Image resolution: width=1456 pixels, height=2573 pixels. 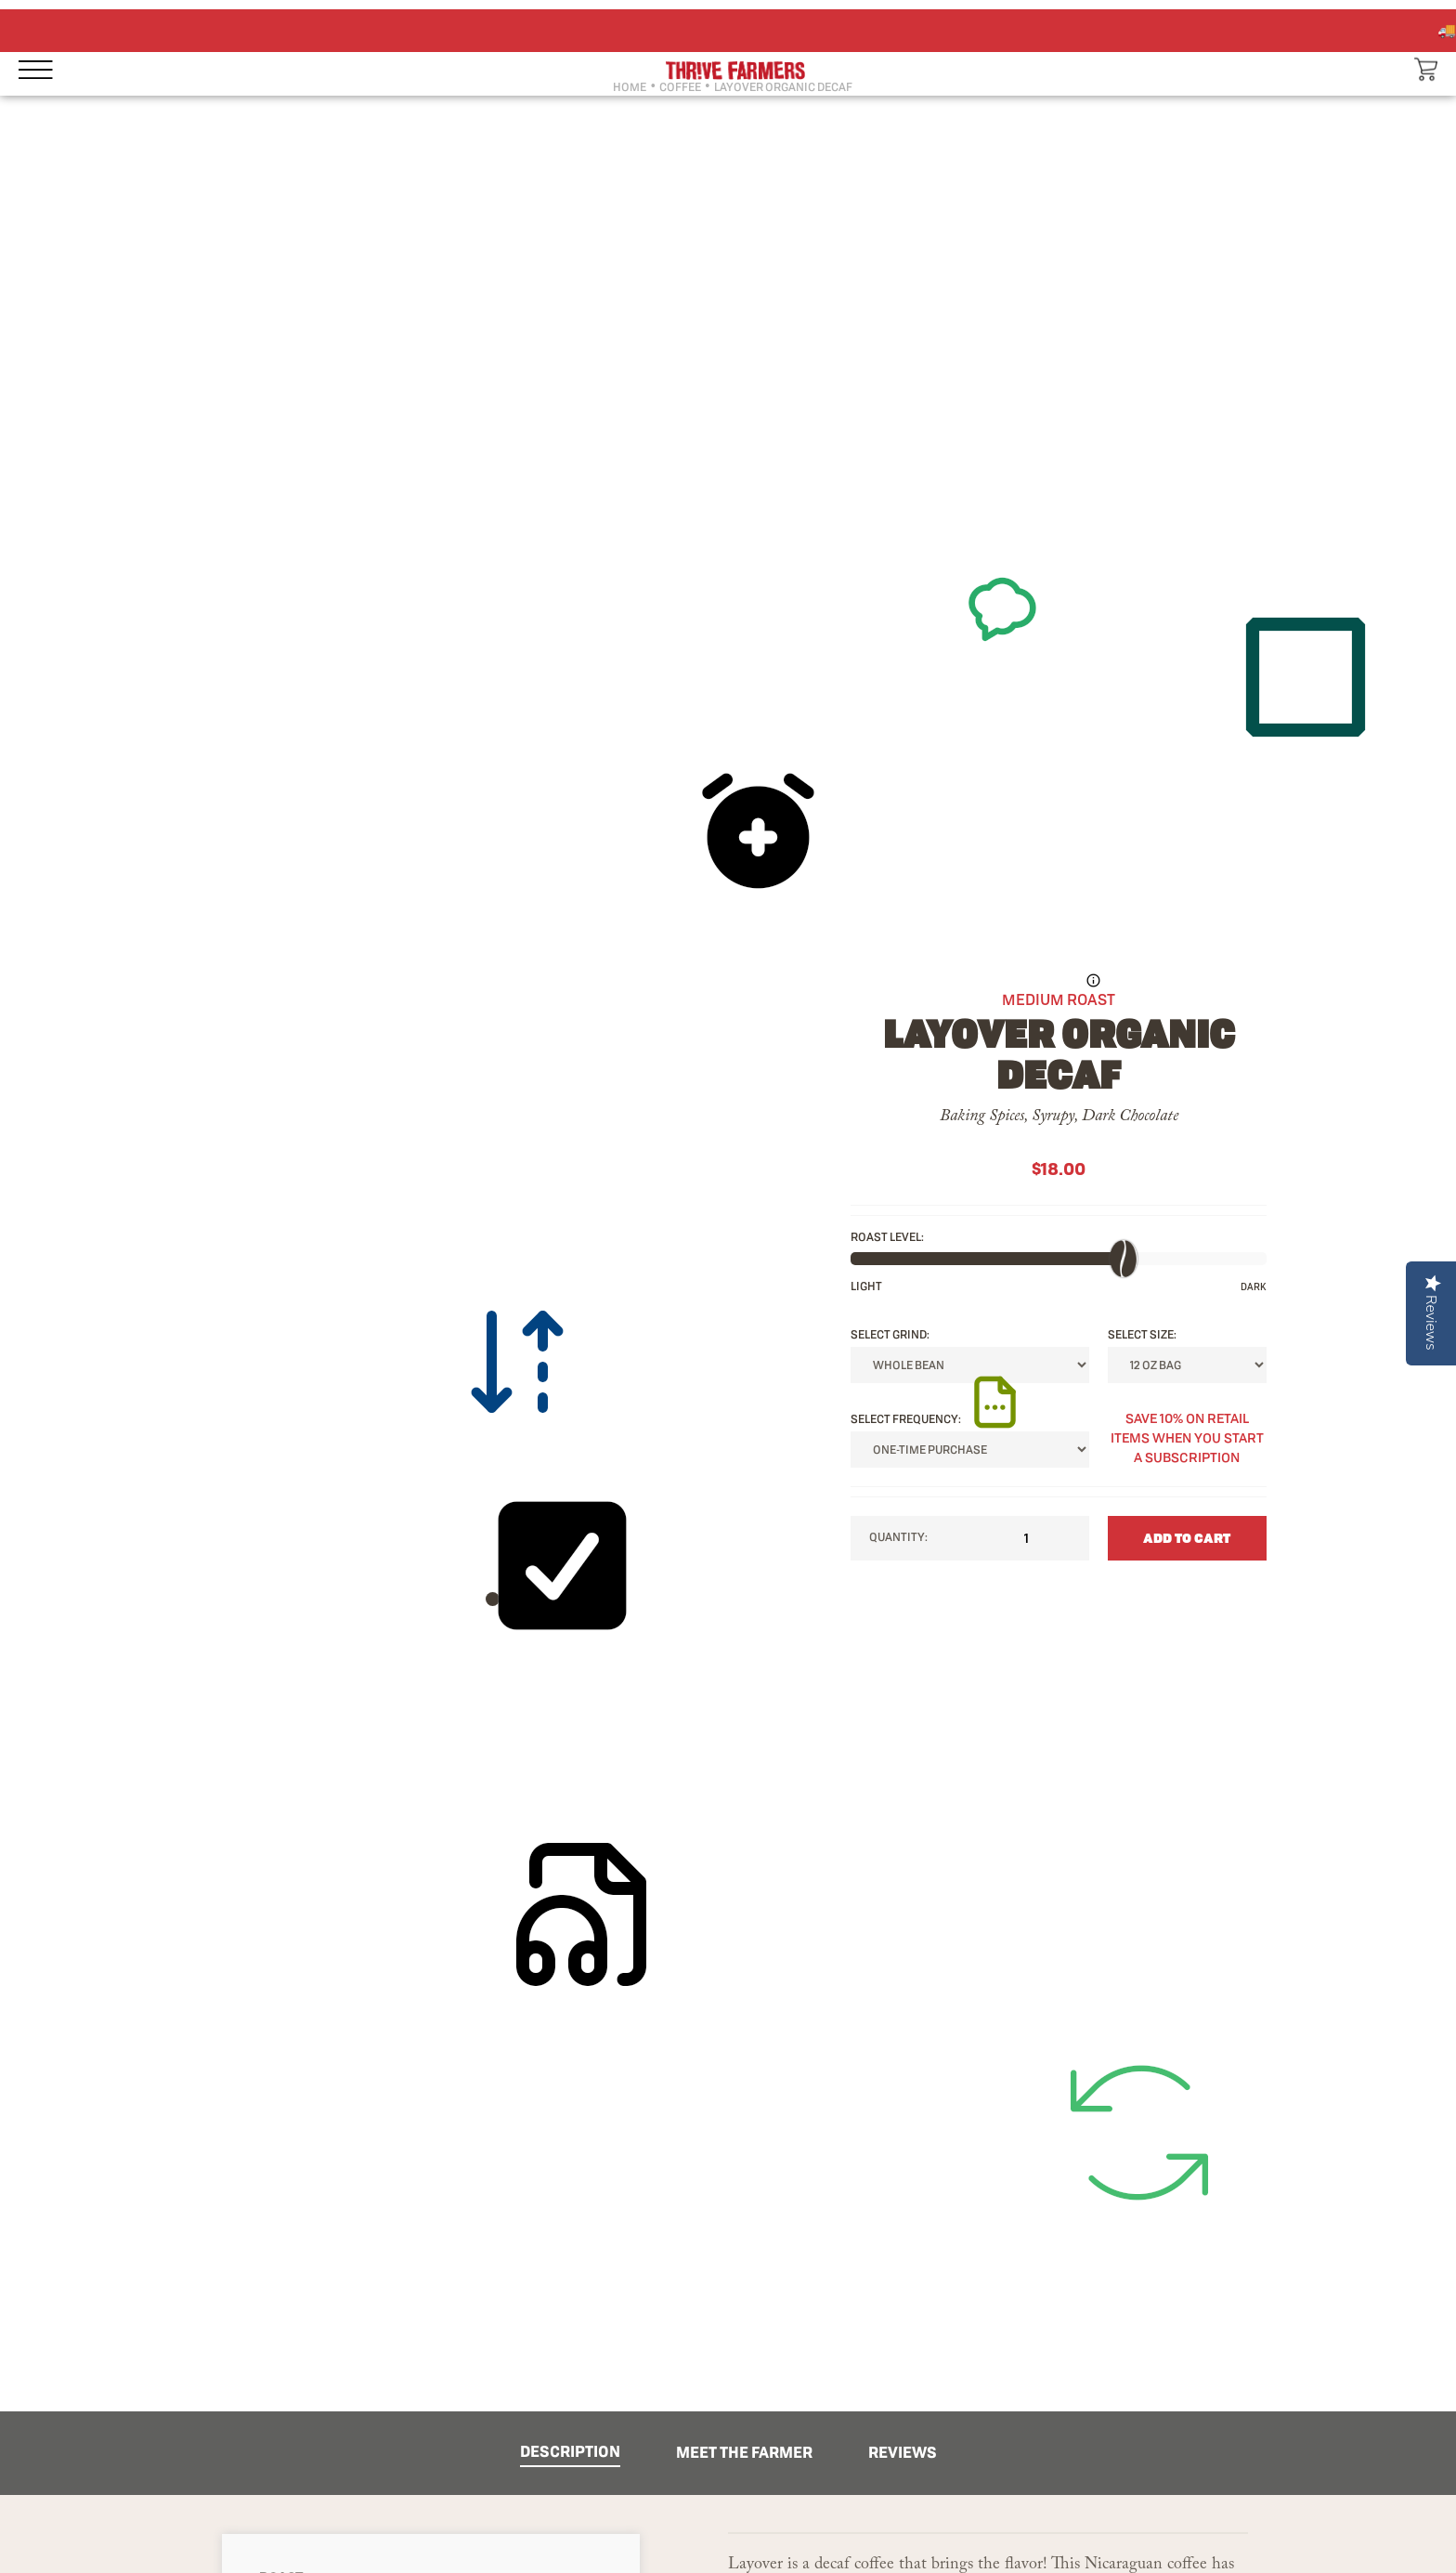 I want to click on view file details or more options, so click(x=994, y=1402).